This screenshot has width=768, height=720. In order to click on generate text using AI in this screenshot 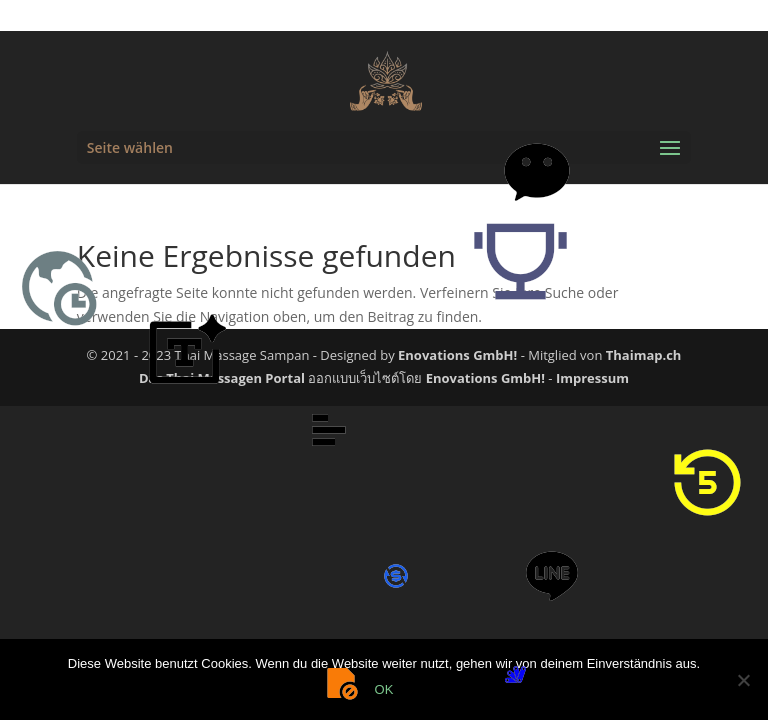, I will do `click(184, 352)`.